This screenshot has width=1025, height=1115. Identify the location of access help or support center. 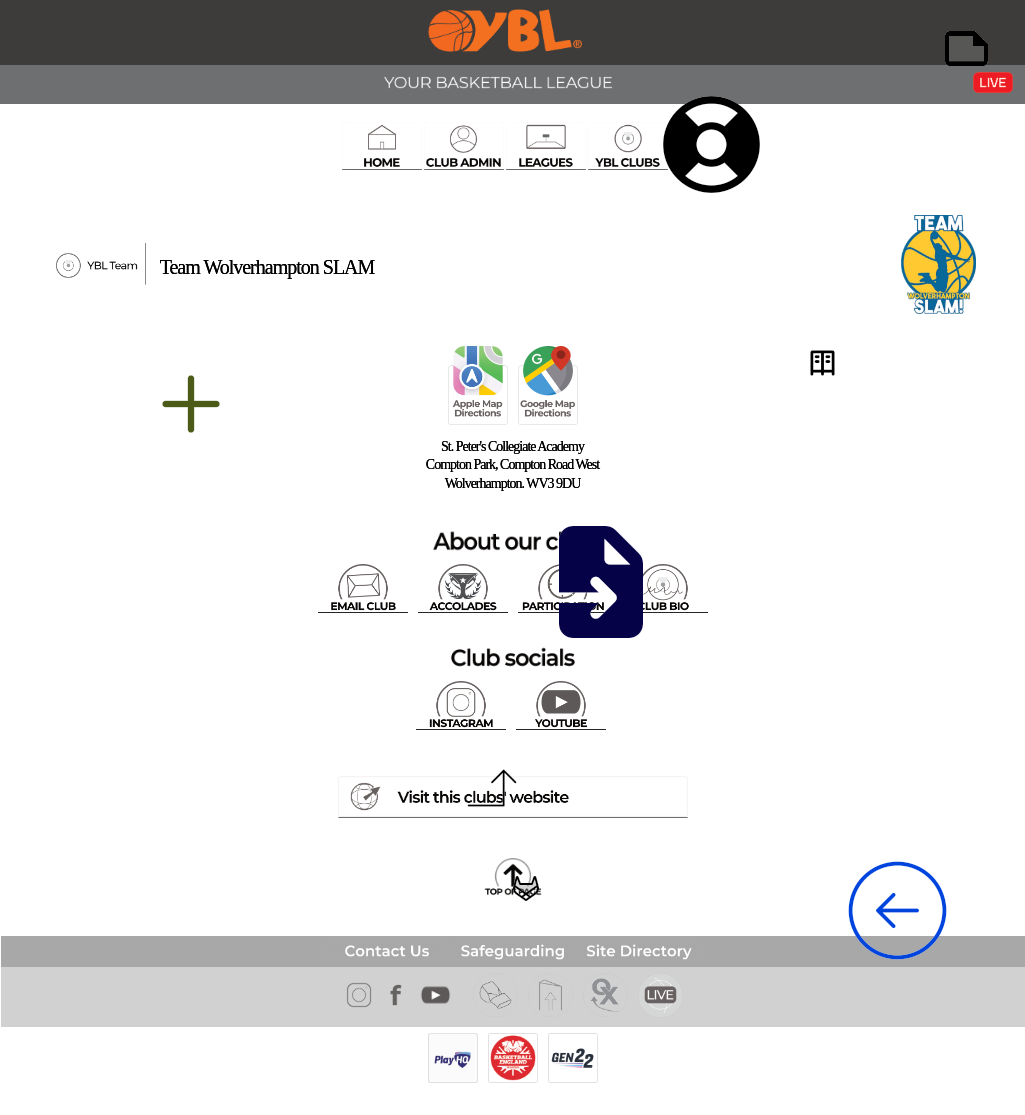
(711, 144).